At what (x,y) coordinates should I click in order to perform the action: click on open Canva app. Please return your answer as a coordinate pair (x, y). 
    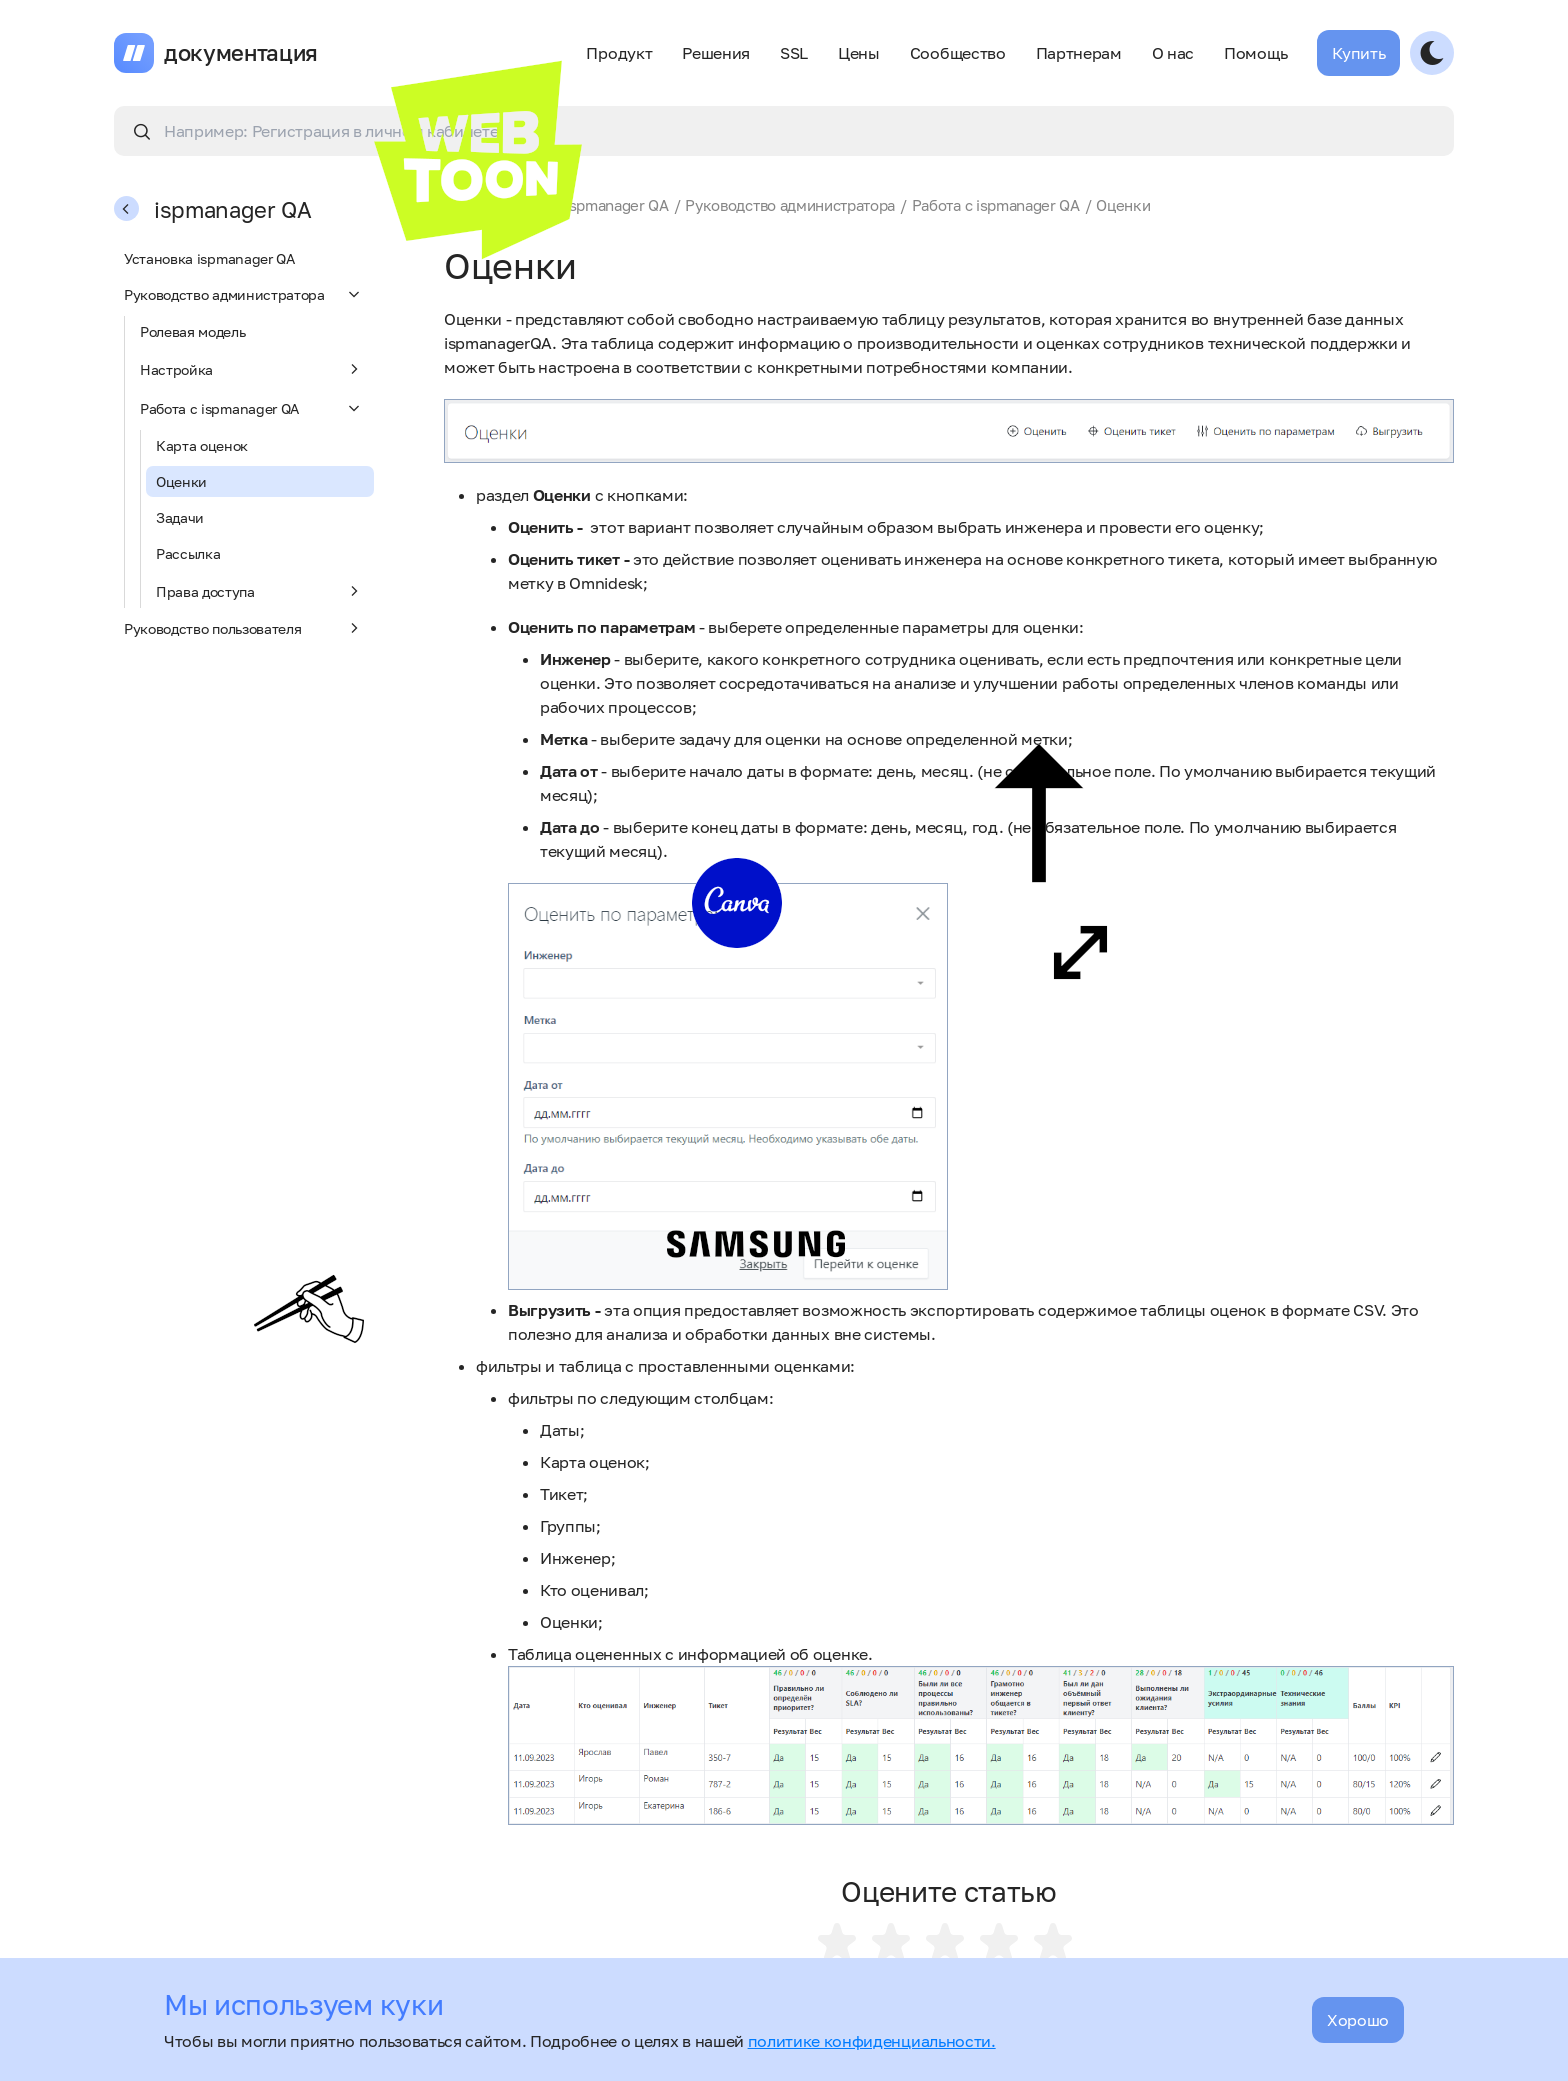
    Looking at the image, I should click on (737, 903).